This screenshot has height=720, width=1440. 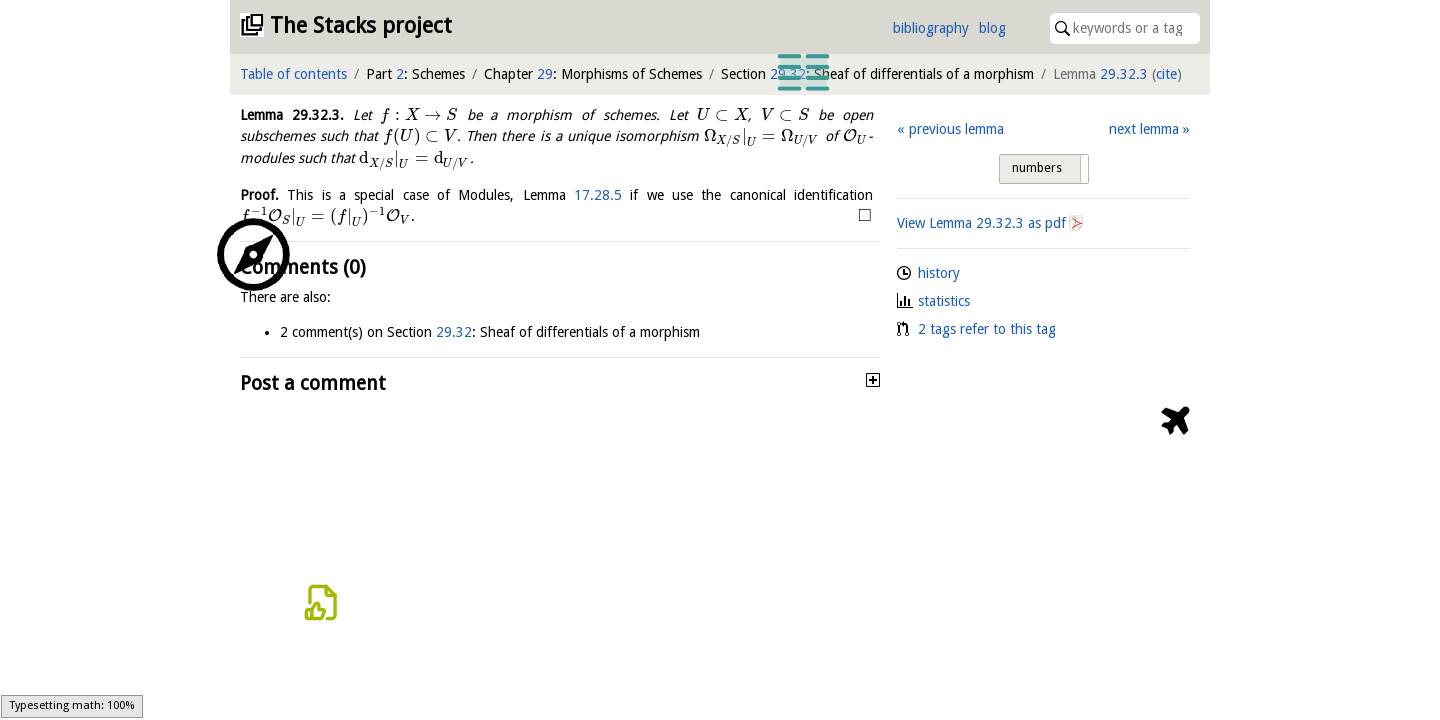 What do you see at coordinates (253, 254) in the screenshot?
I see `explore nearby content or locations` at bounding box center [253, 254].